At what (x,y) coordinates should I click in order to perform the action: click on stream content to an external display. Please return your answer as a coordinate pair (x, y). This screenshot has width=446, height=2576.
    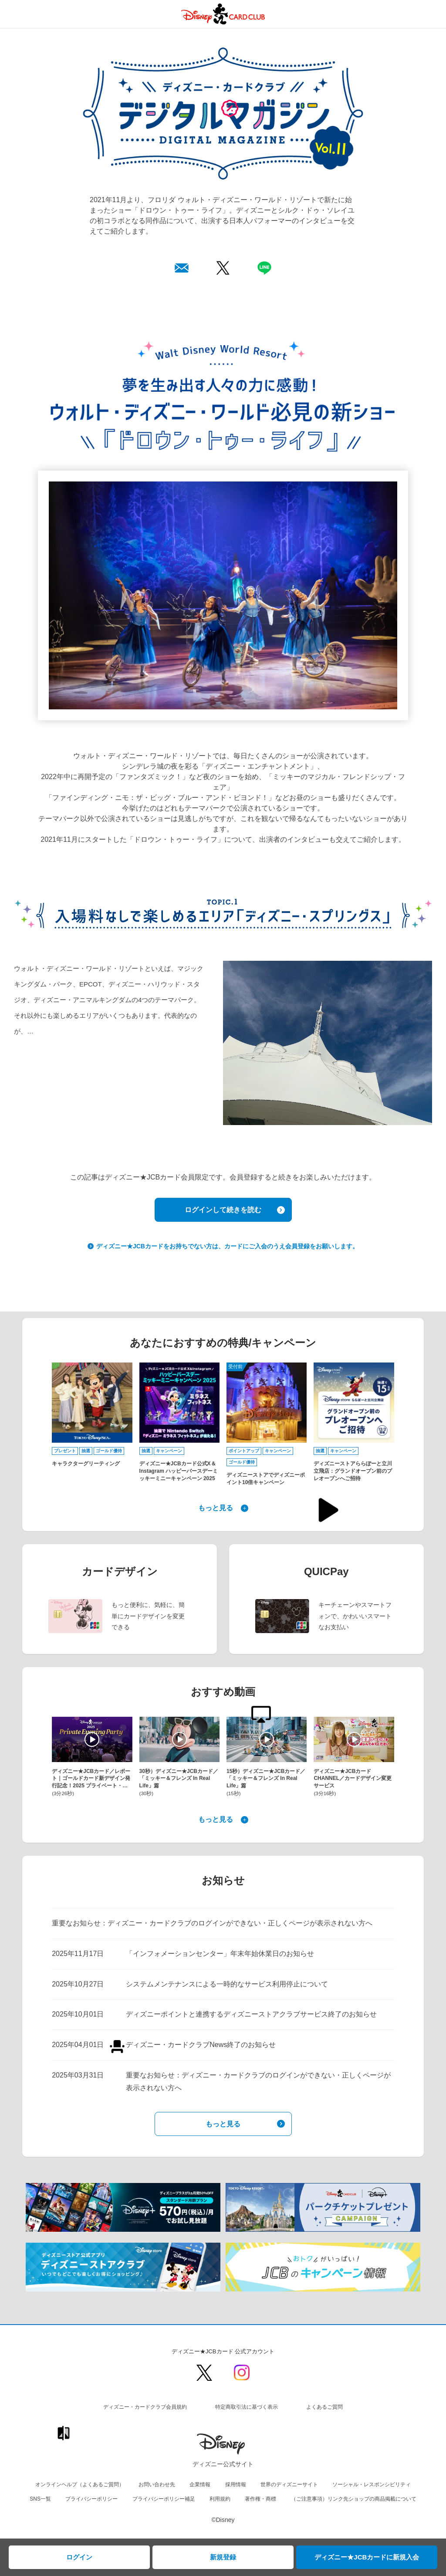
    Looking at the image, I should click on (261, 1714).